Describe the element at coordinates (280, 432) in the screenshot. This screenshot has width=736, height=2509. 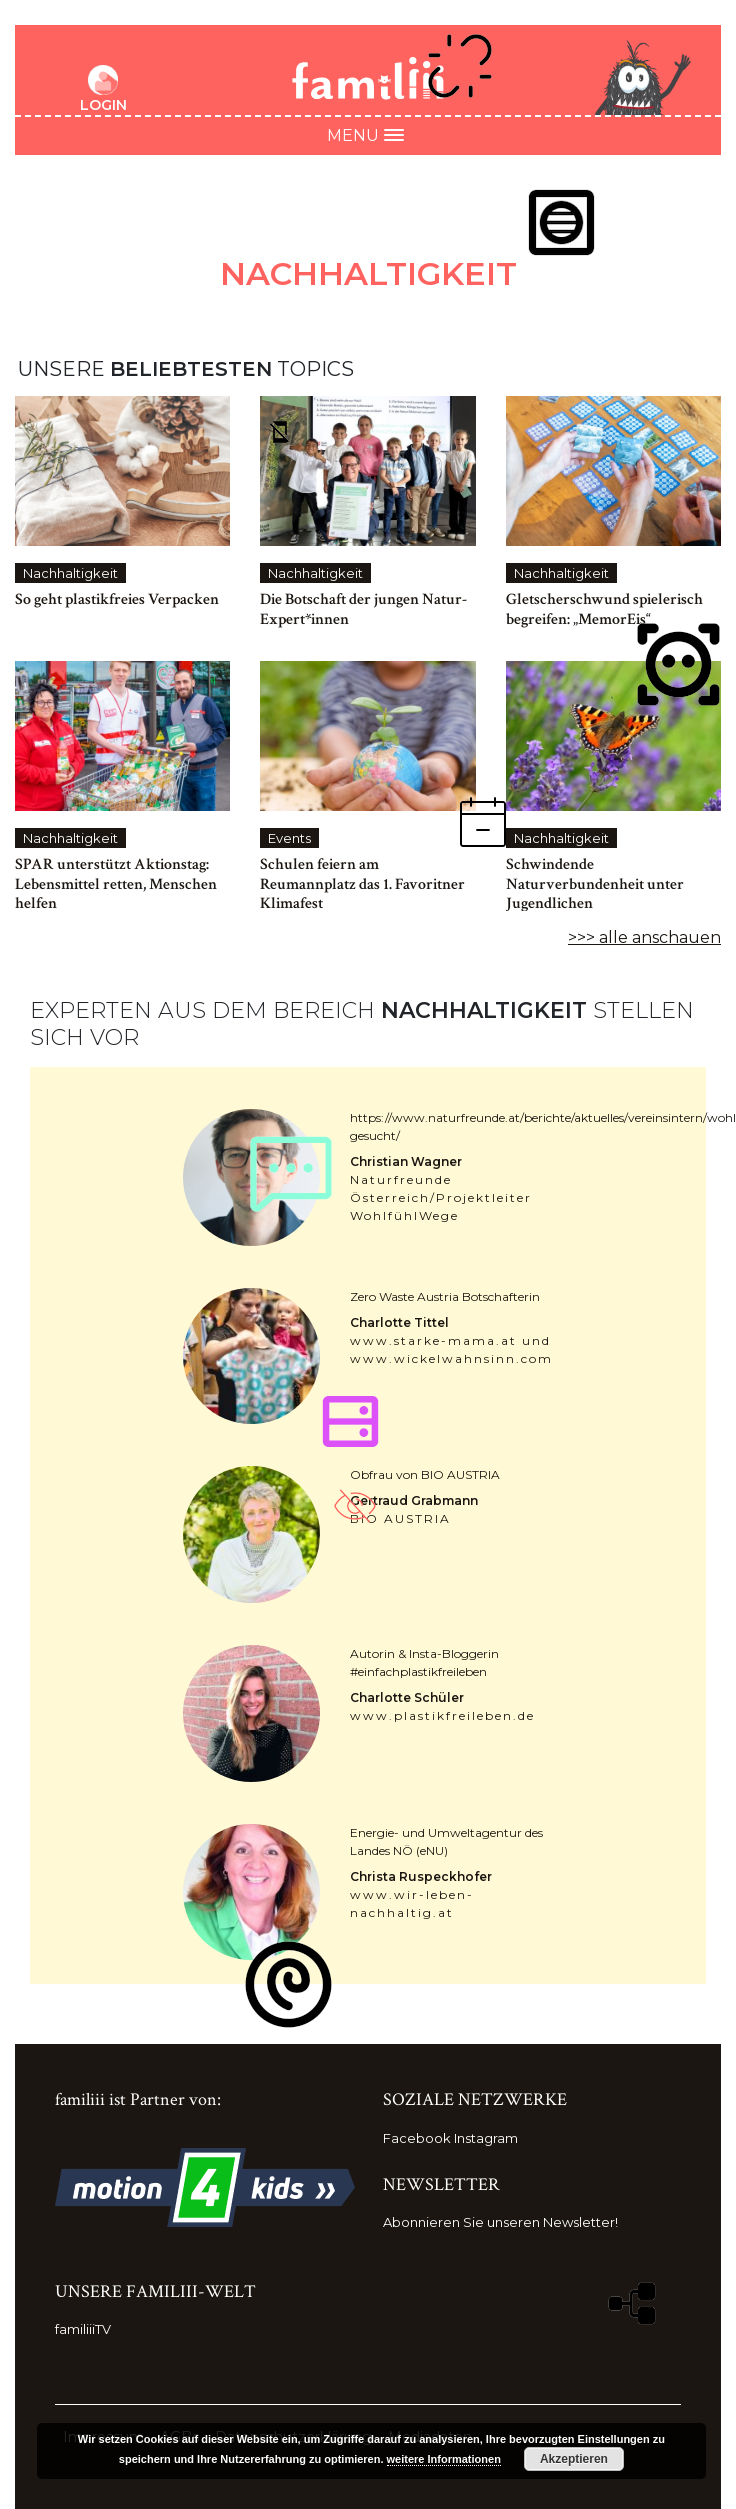
I see `no cell phone signal available` at that location.